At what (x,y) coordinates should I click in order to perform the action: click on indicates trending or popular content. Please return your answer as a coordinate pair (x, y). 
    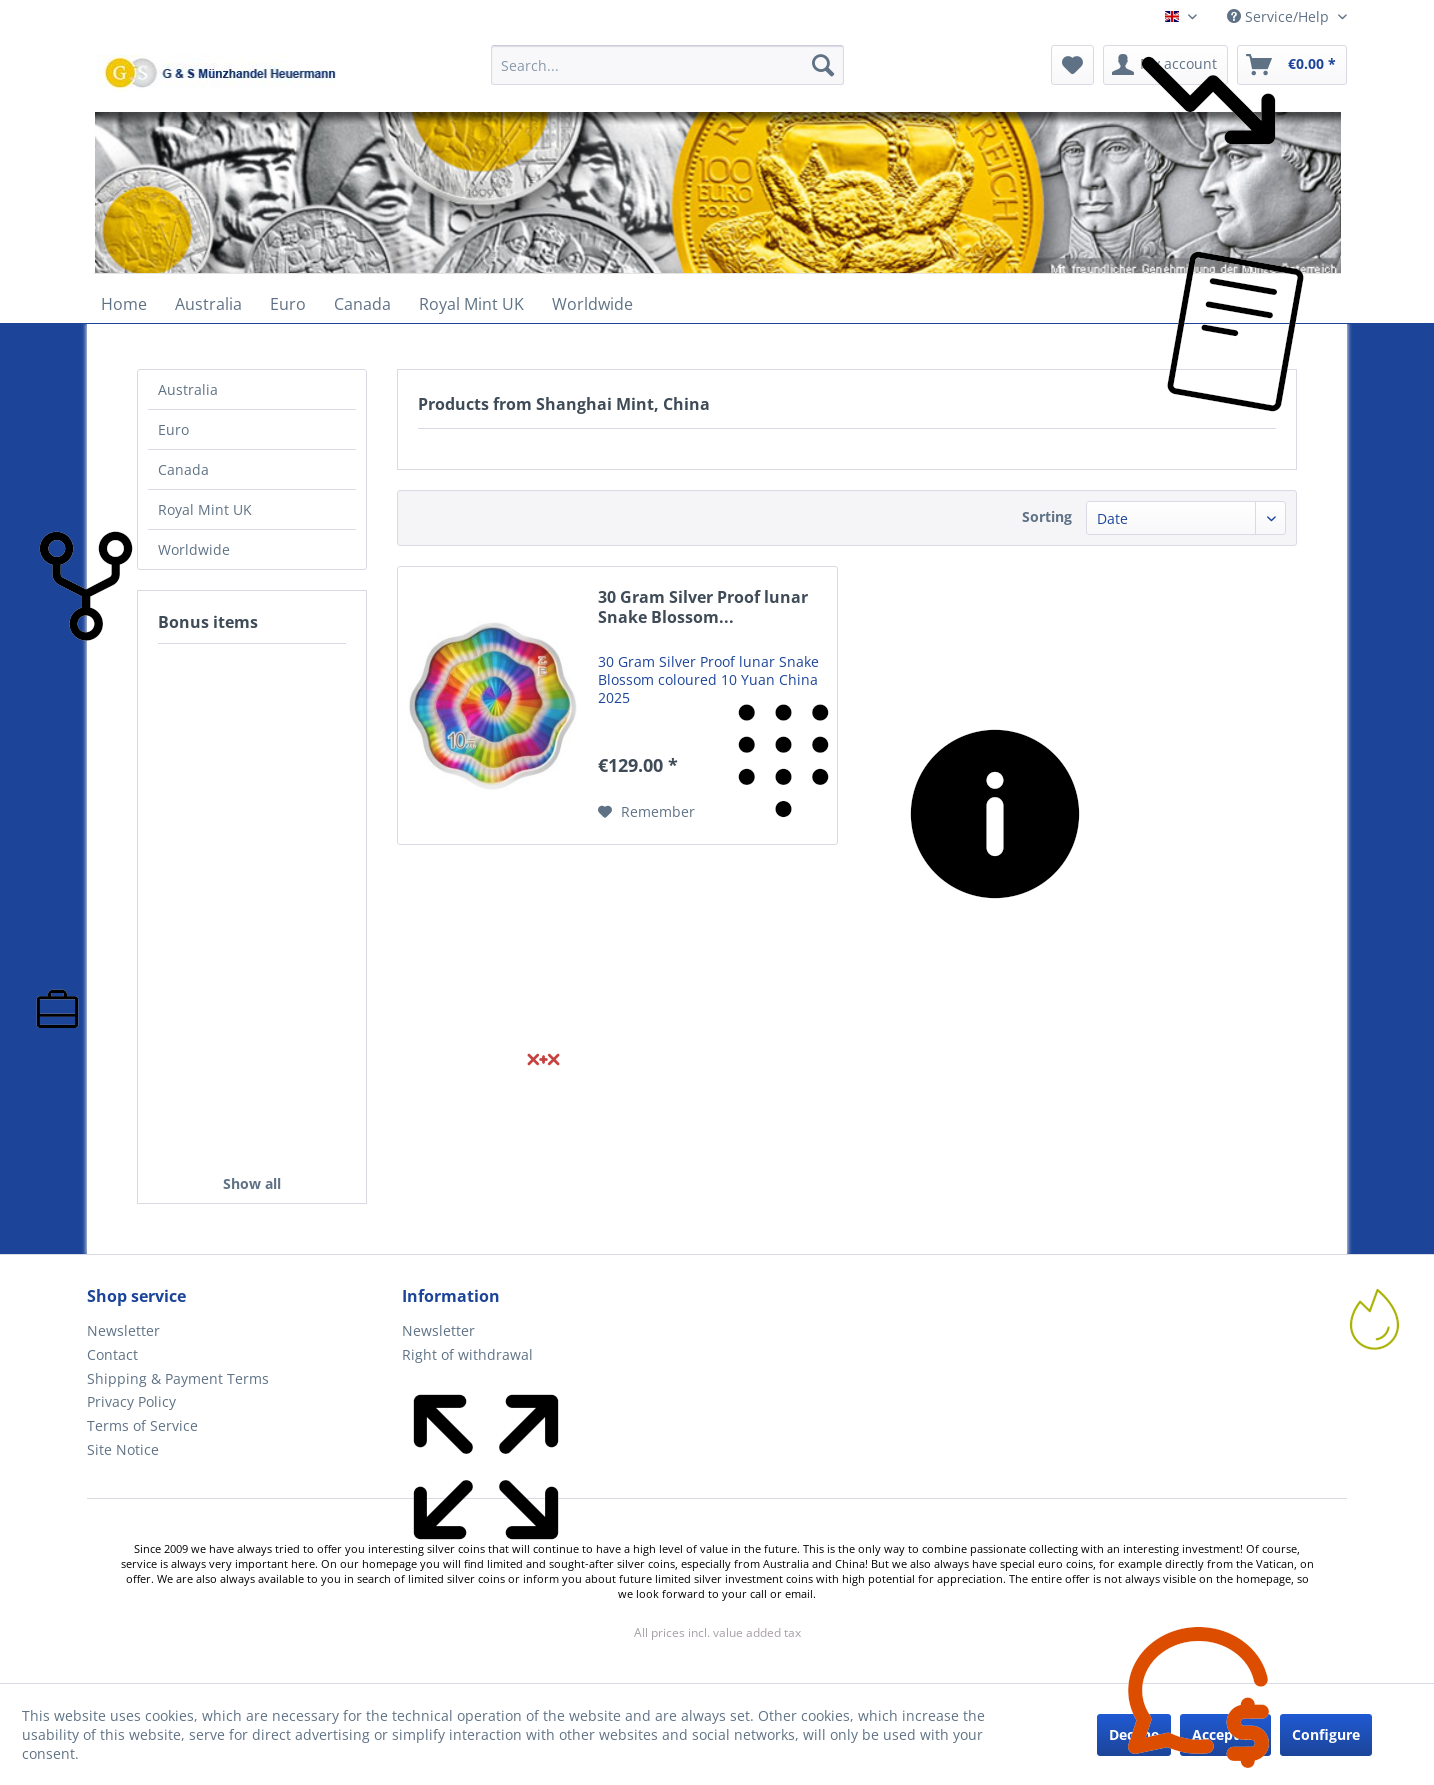
    Looking at the image, I should click on (1374, 1320).